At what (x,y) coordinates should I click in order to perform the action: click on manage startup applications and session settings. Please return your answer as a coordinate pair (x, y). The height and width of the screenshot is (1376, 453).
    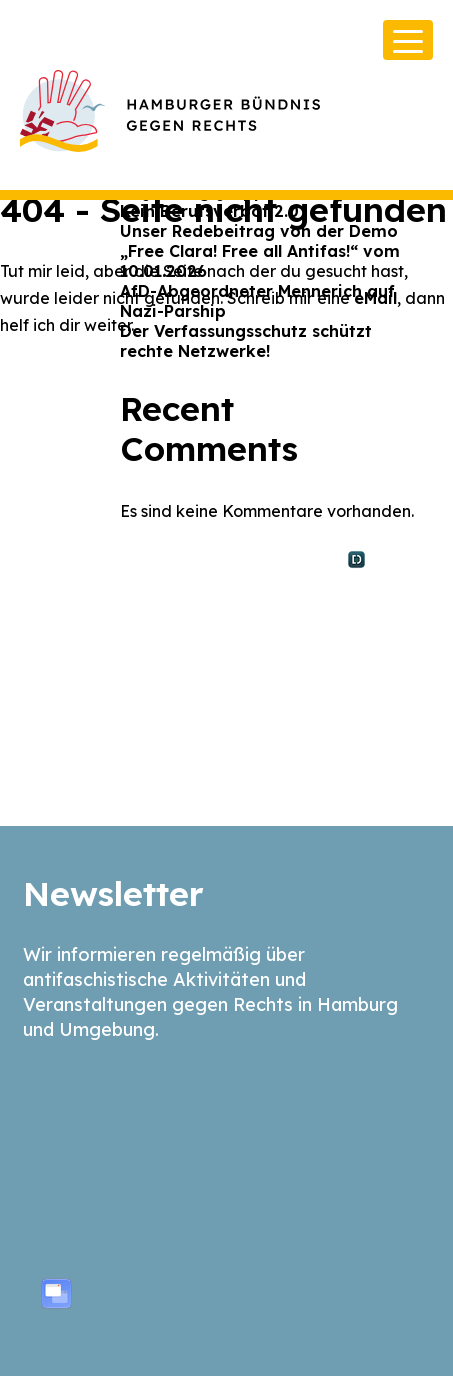
    Looking at the image, I should click on (56, 1293).